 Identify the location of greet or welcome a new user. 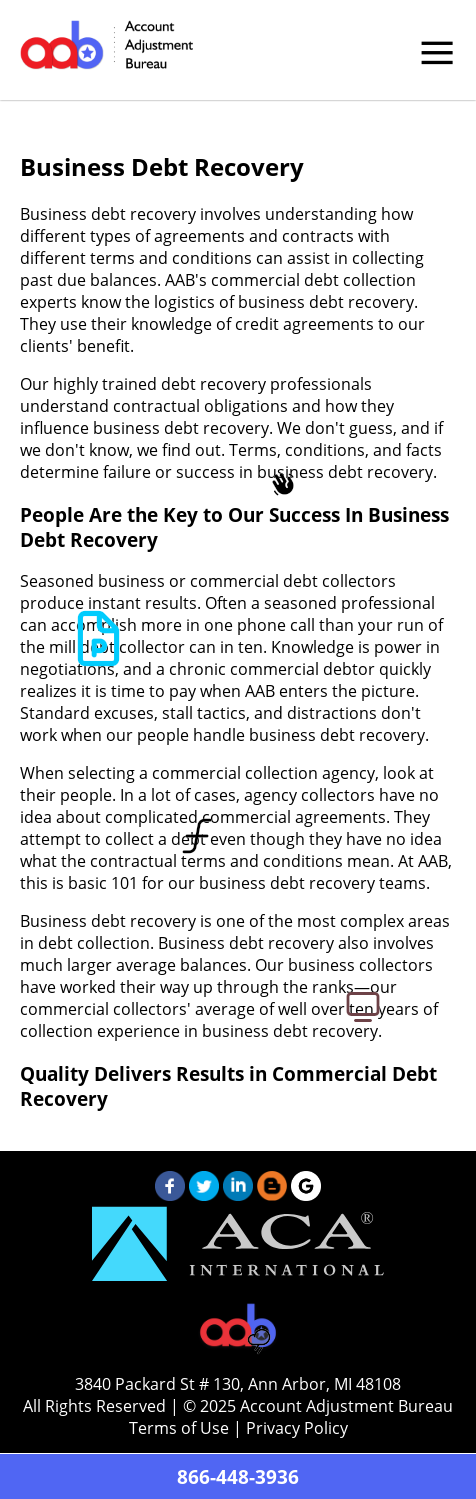
(283, 484).